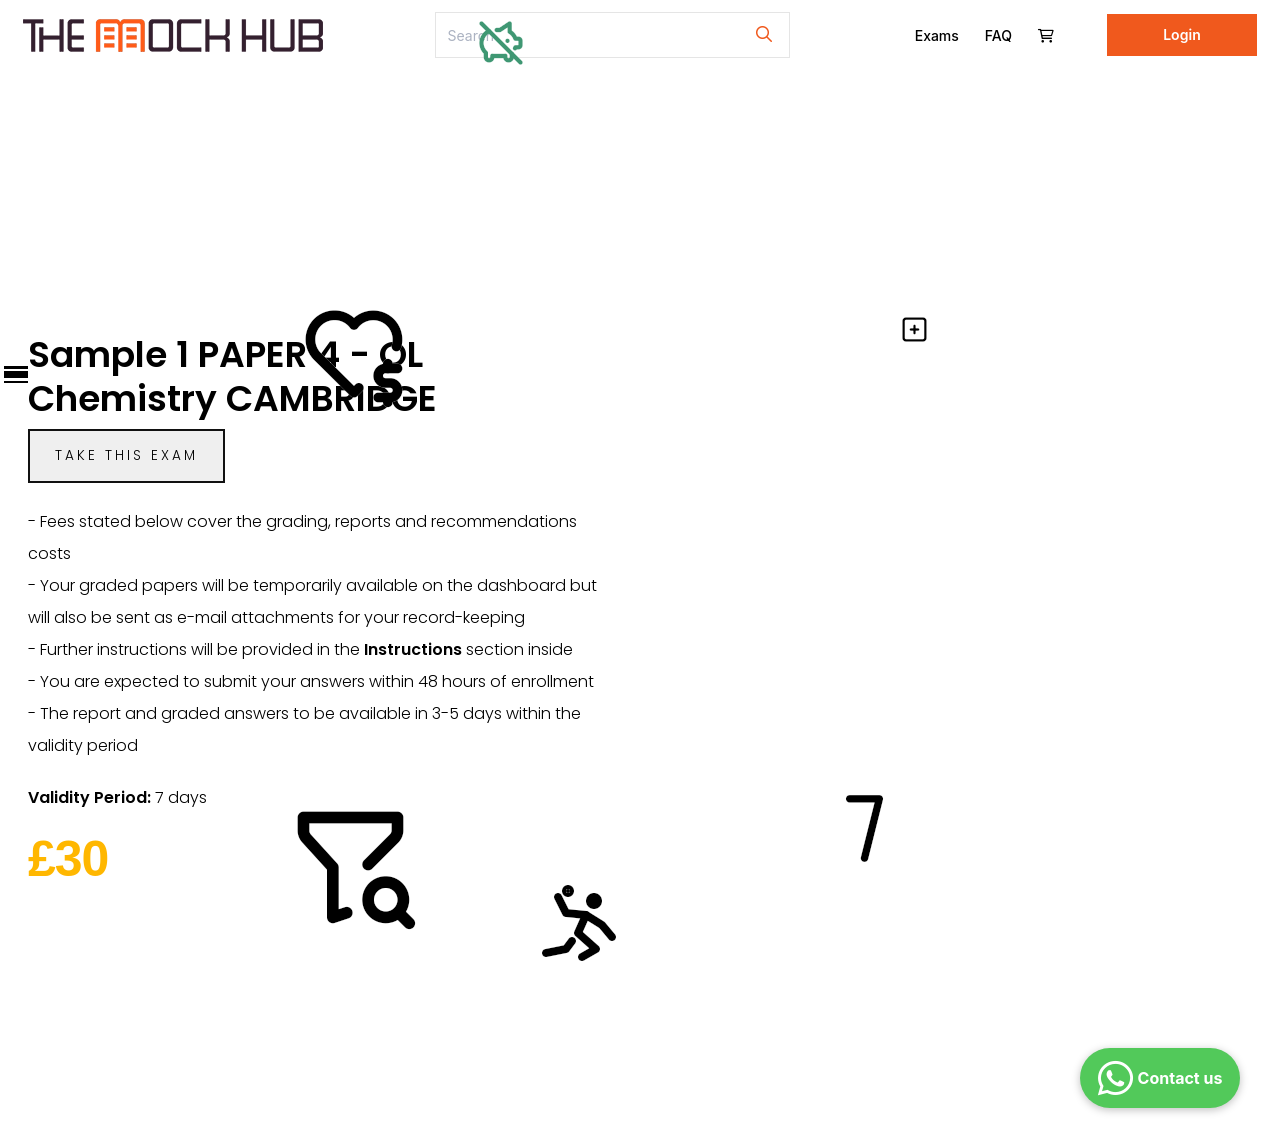 The height and width of the screenshot is (1148, 1280). I want to click on indicates item number 7 in a list or sequence, so click(864, 828).